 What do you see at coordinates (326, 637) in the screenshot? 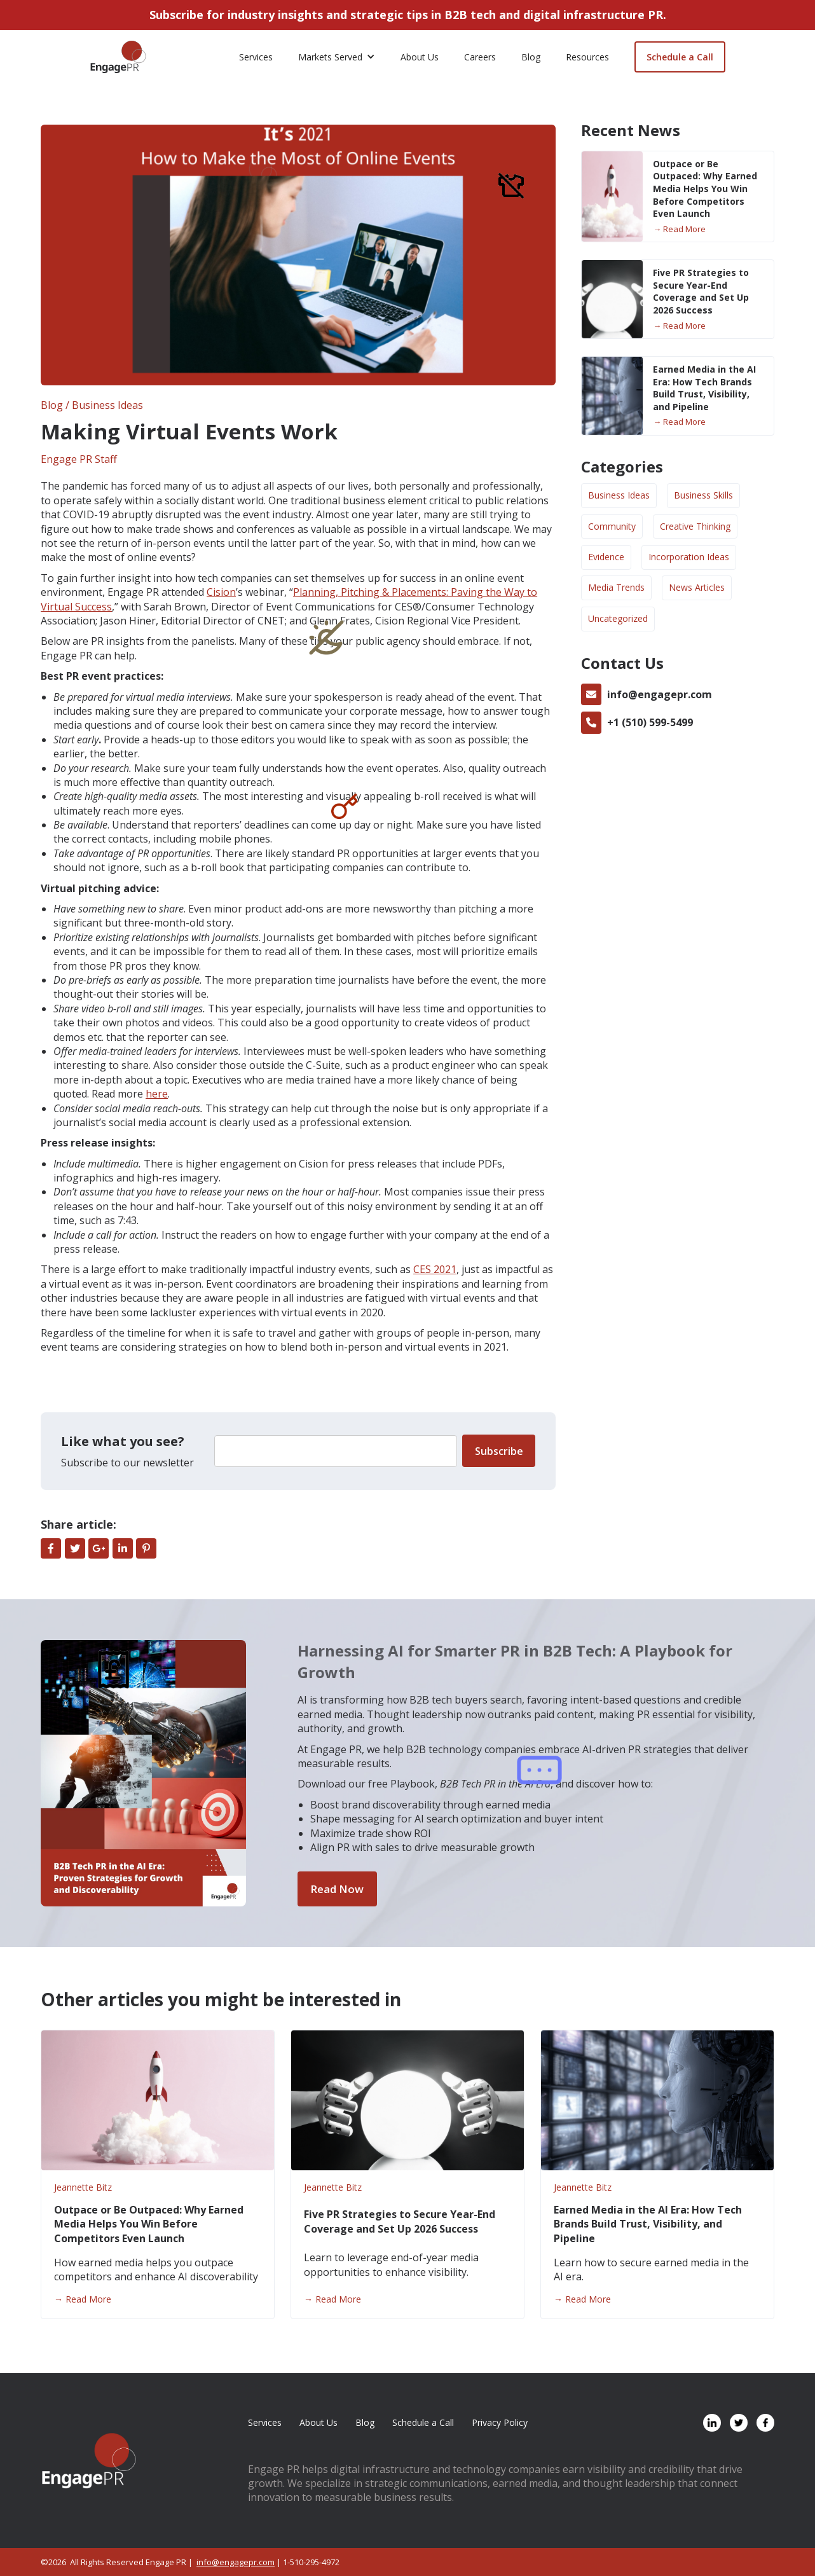
I see `toggle between light and dark mode` at bounding box center [326, 637].